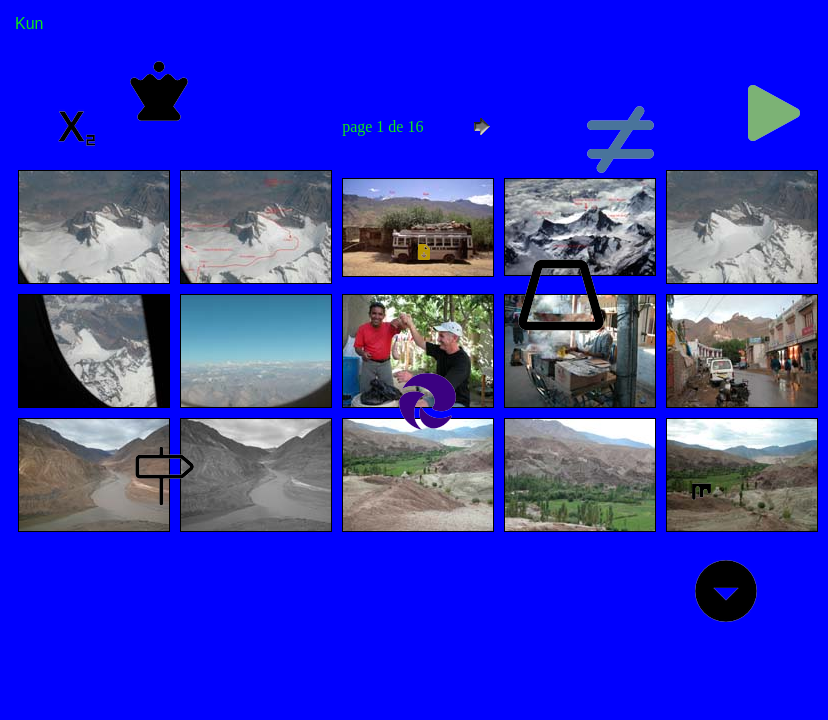  I want to click on Mix social bookmarking platform logo, so click(701, 491).